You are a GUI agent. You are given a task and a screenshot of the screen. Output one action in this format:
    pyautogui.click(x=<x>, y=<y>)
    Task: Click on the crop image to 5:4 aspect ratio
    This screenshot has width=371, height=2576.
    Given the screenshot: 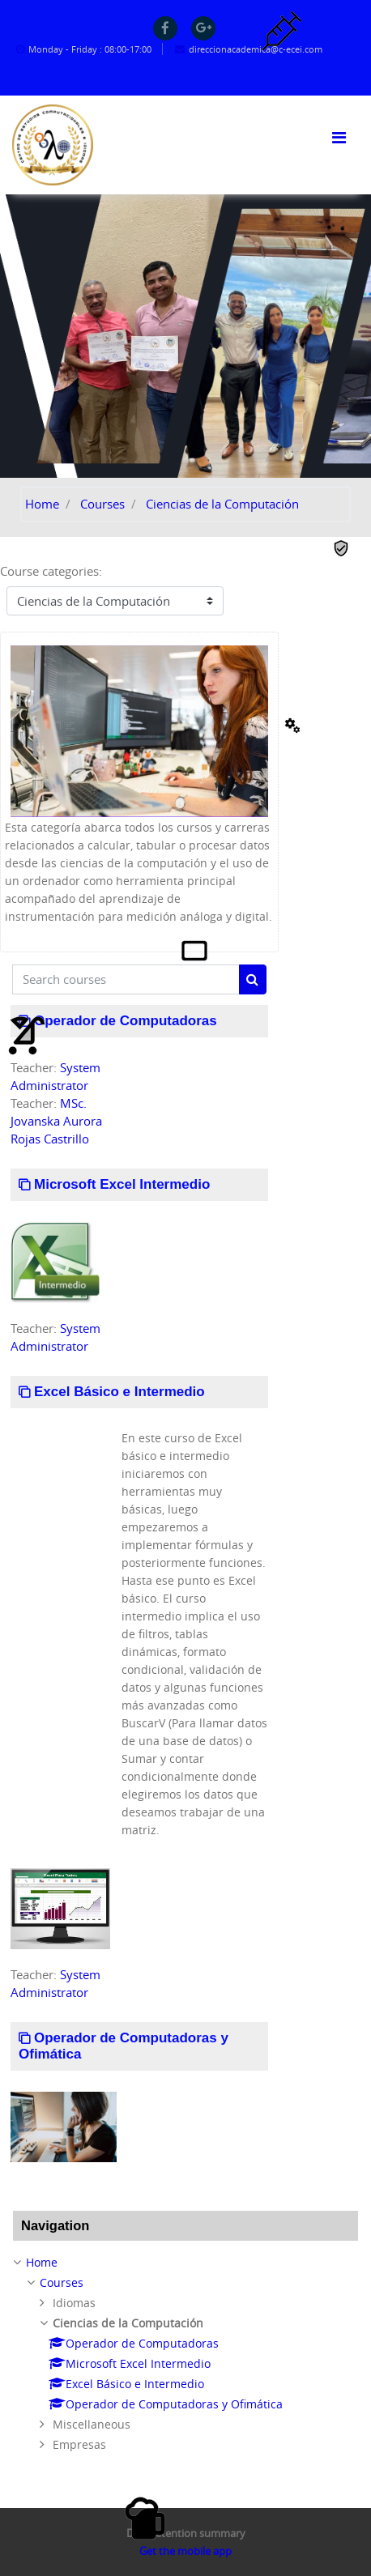 What is the action you would take?
    pyautogui.click(x=194, y=951)
    